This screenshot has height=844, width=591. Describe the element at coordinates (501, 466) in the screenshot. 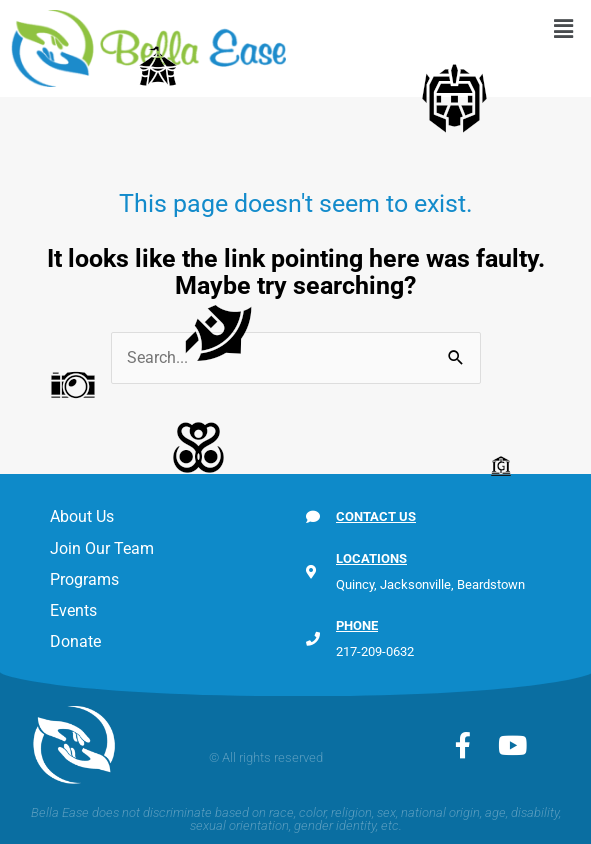

I see `access banking or financial services` at that location.